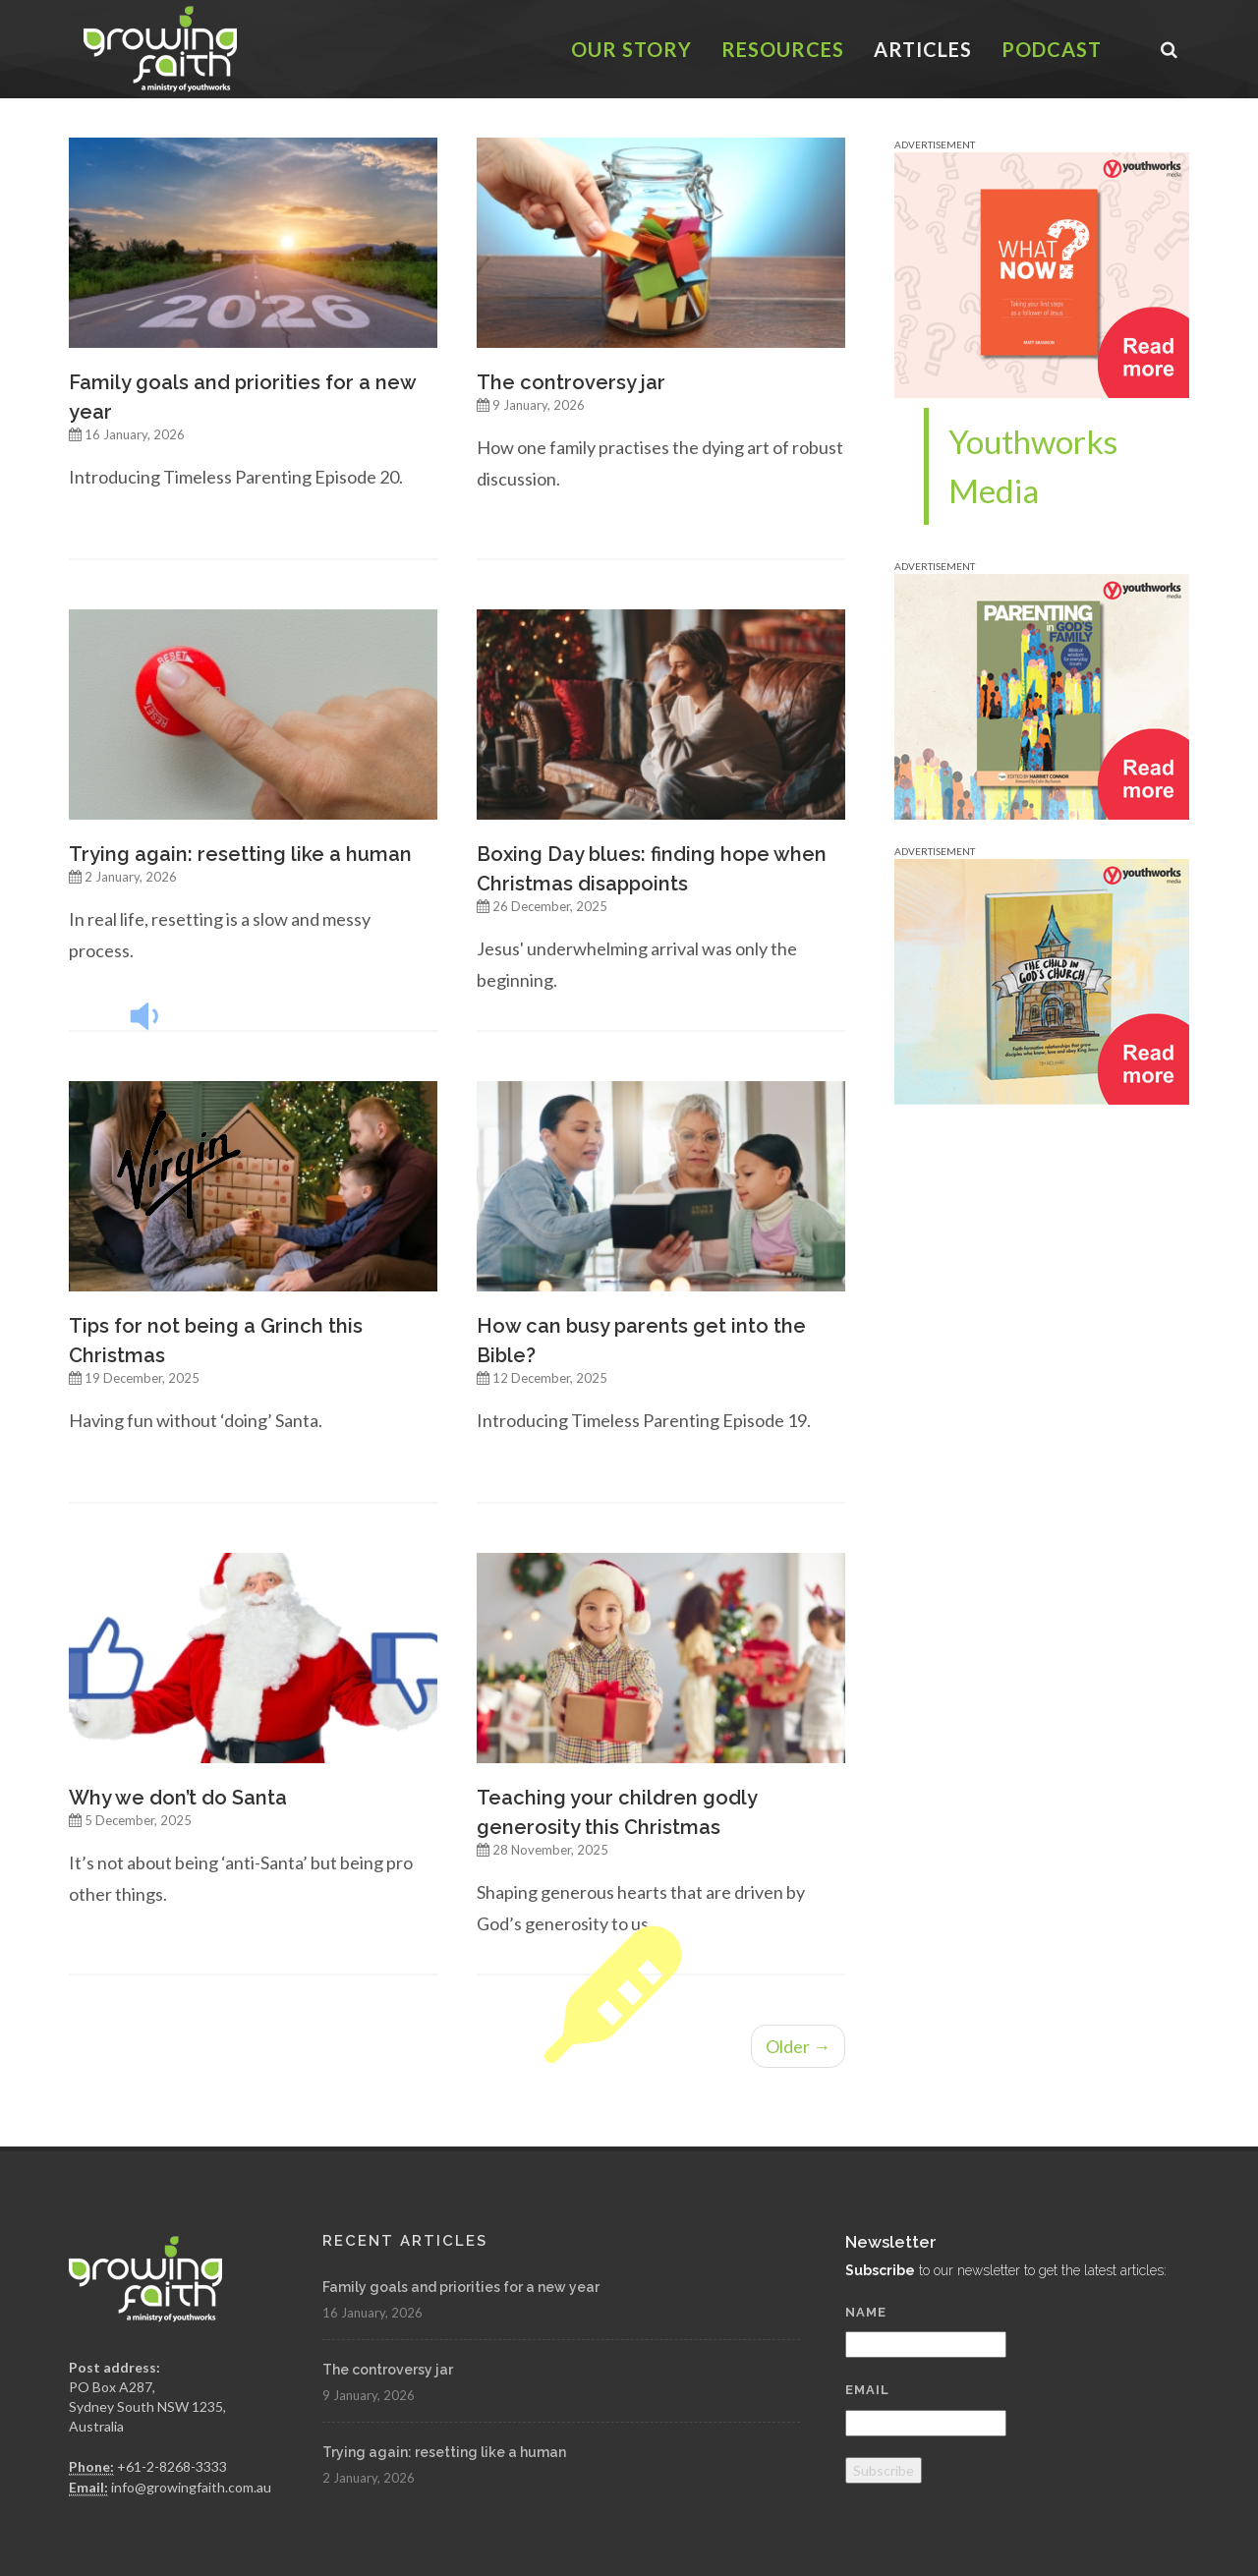 This screenshot has height=2576, width=1258. Describe the element at coordinates (143, 1016) in the screenshot. I see `decrease audio volume` at that location.